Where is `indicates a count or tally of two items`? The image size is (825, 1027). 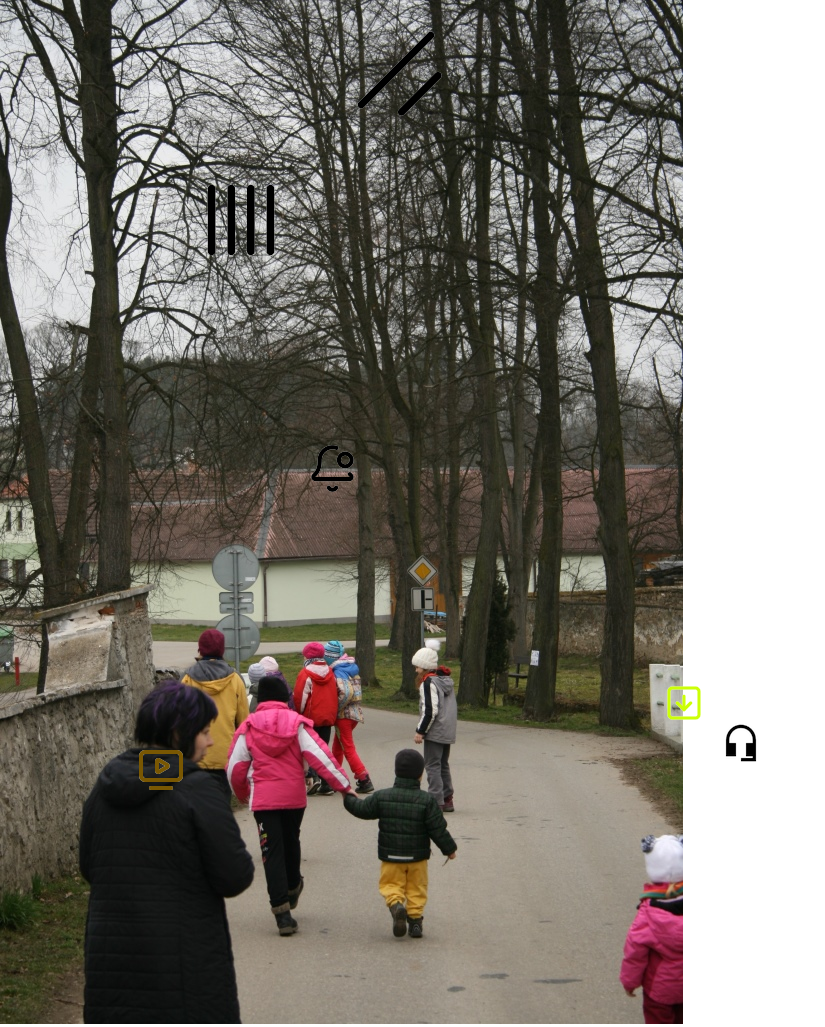
indicates a count or tally of two items is located at coordinates (401, 75).